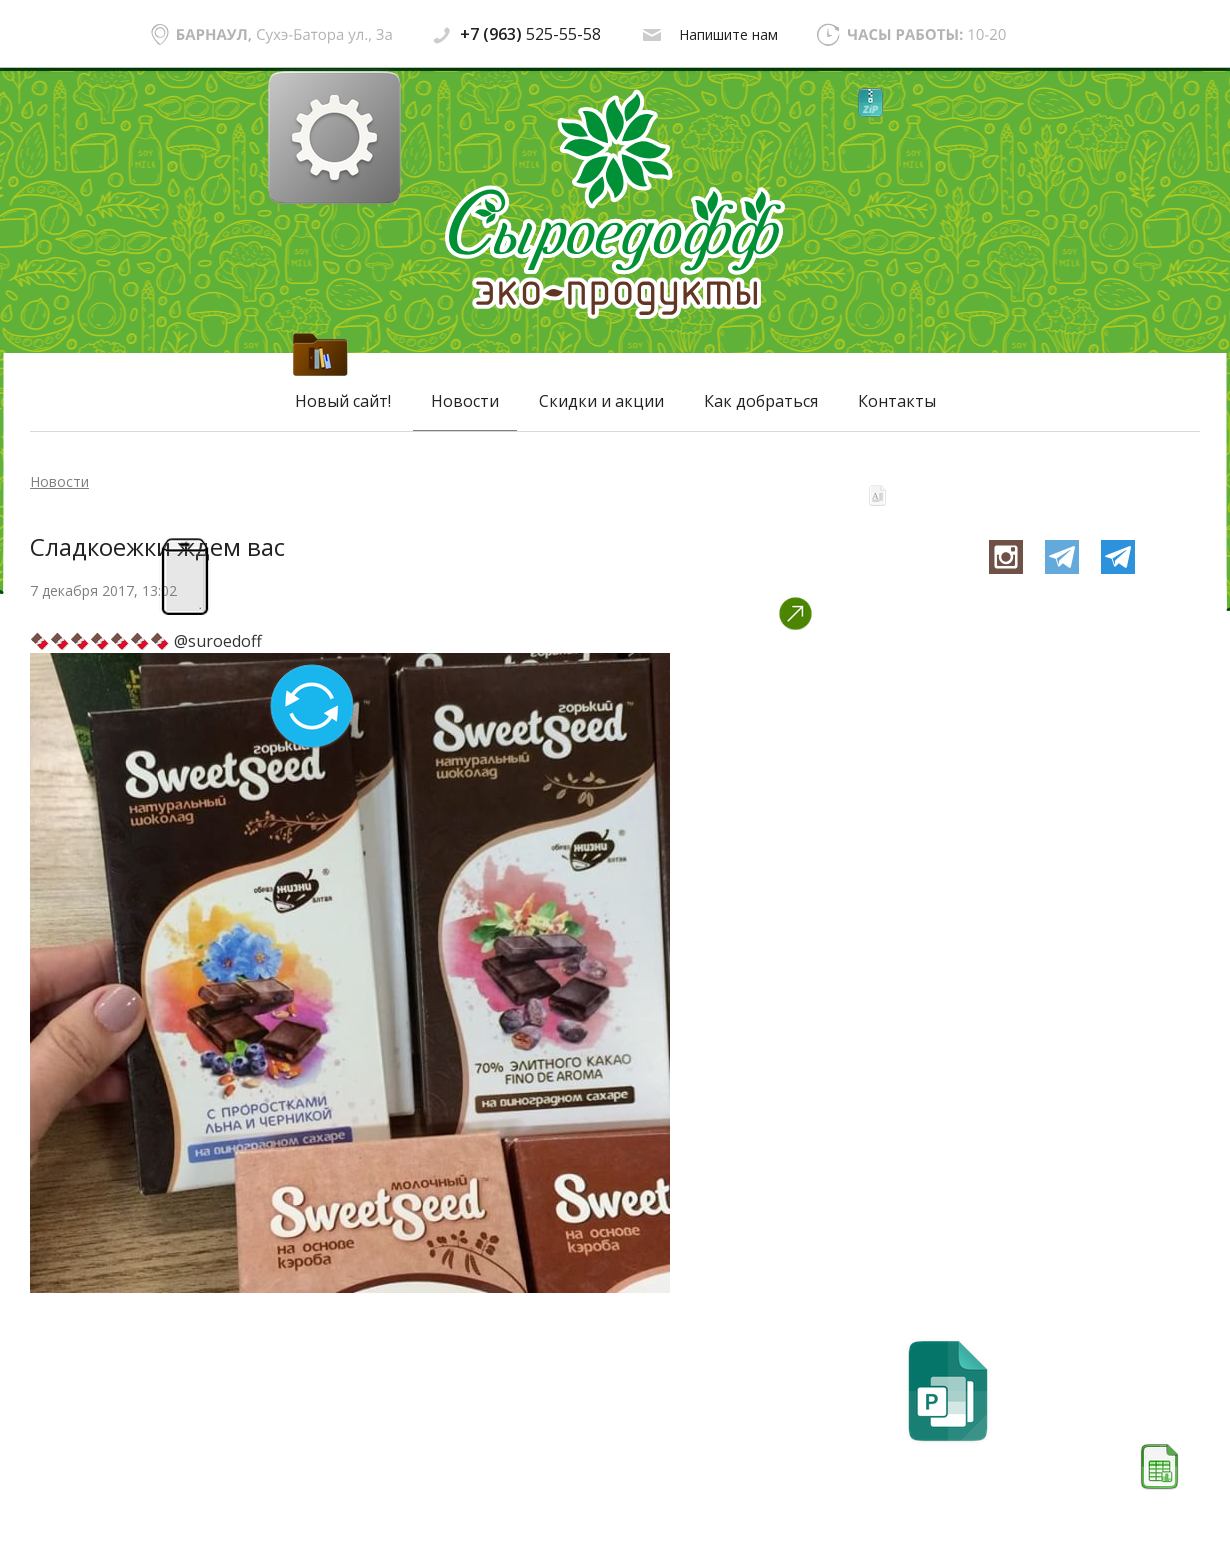 This screenshot has width=1230, height=1543. Describe the element at coordinates (870, 102) in the screenshot. I see `compressed zip archive file` at that location.